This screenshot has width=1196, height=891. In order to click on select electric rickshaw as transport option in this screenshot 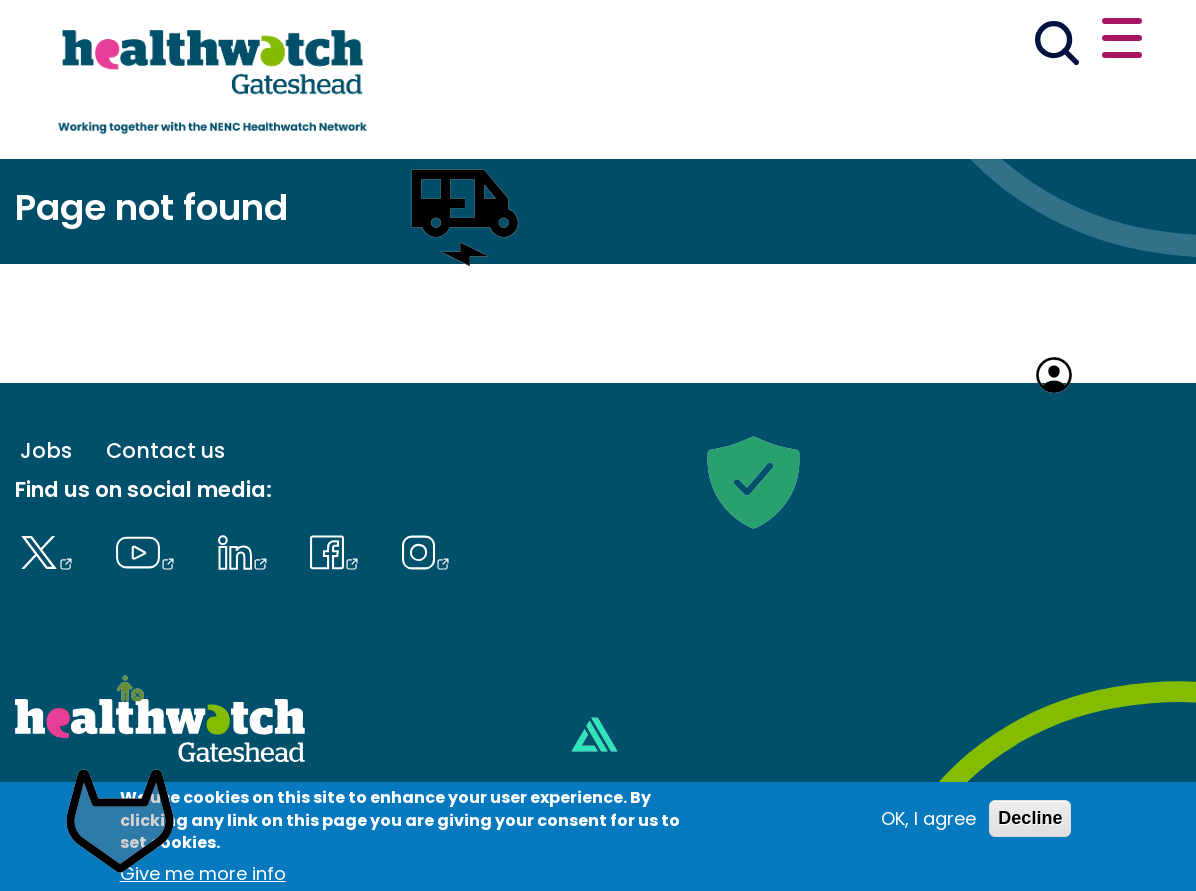, I will do `click(465, 213)`.